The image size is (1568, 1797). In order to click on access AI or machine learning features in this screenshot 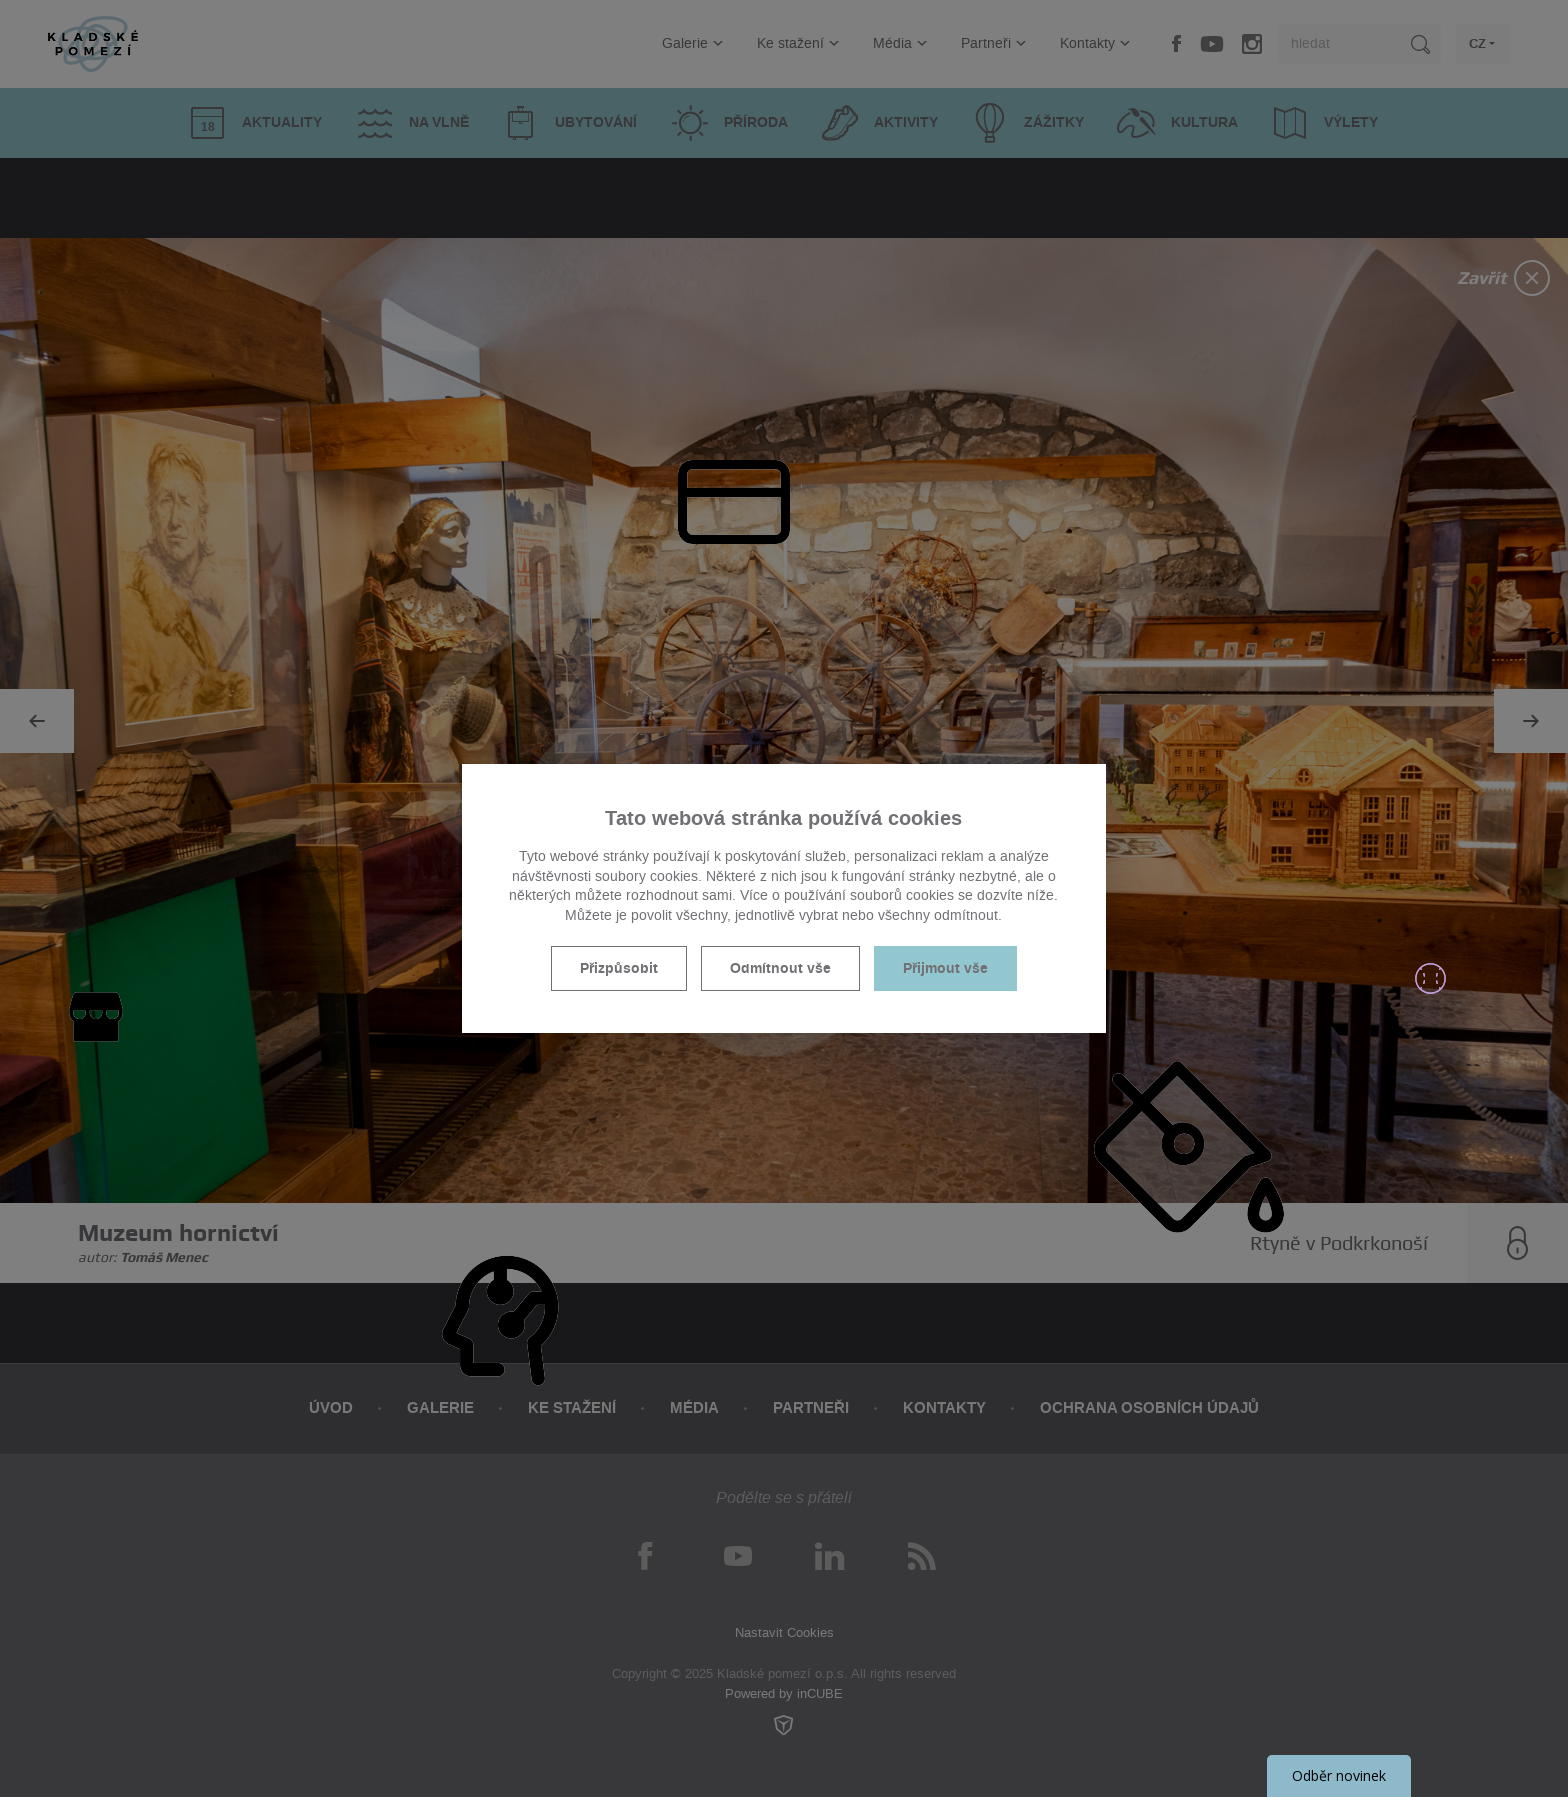, I will do `click(502, 1320)`.